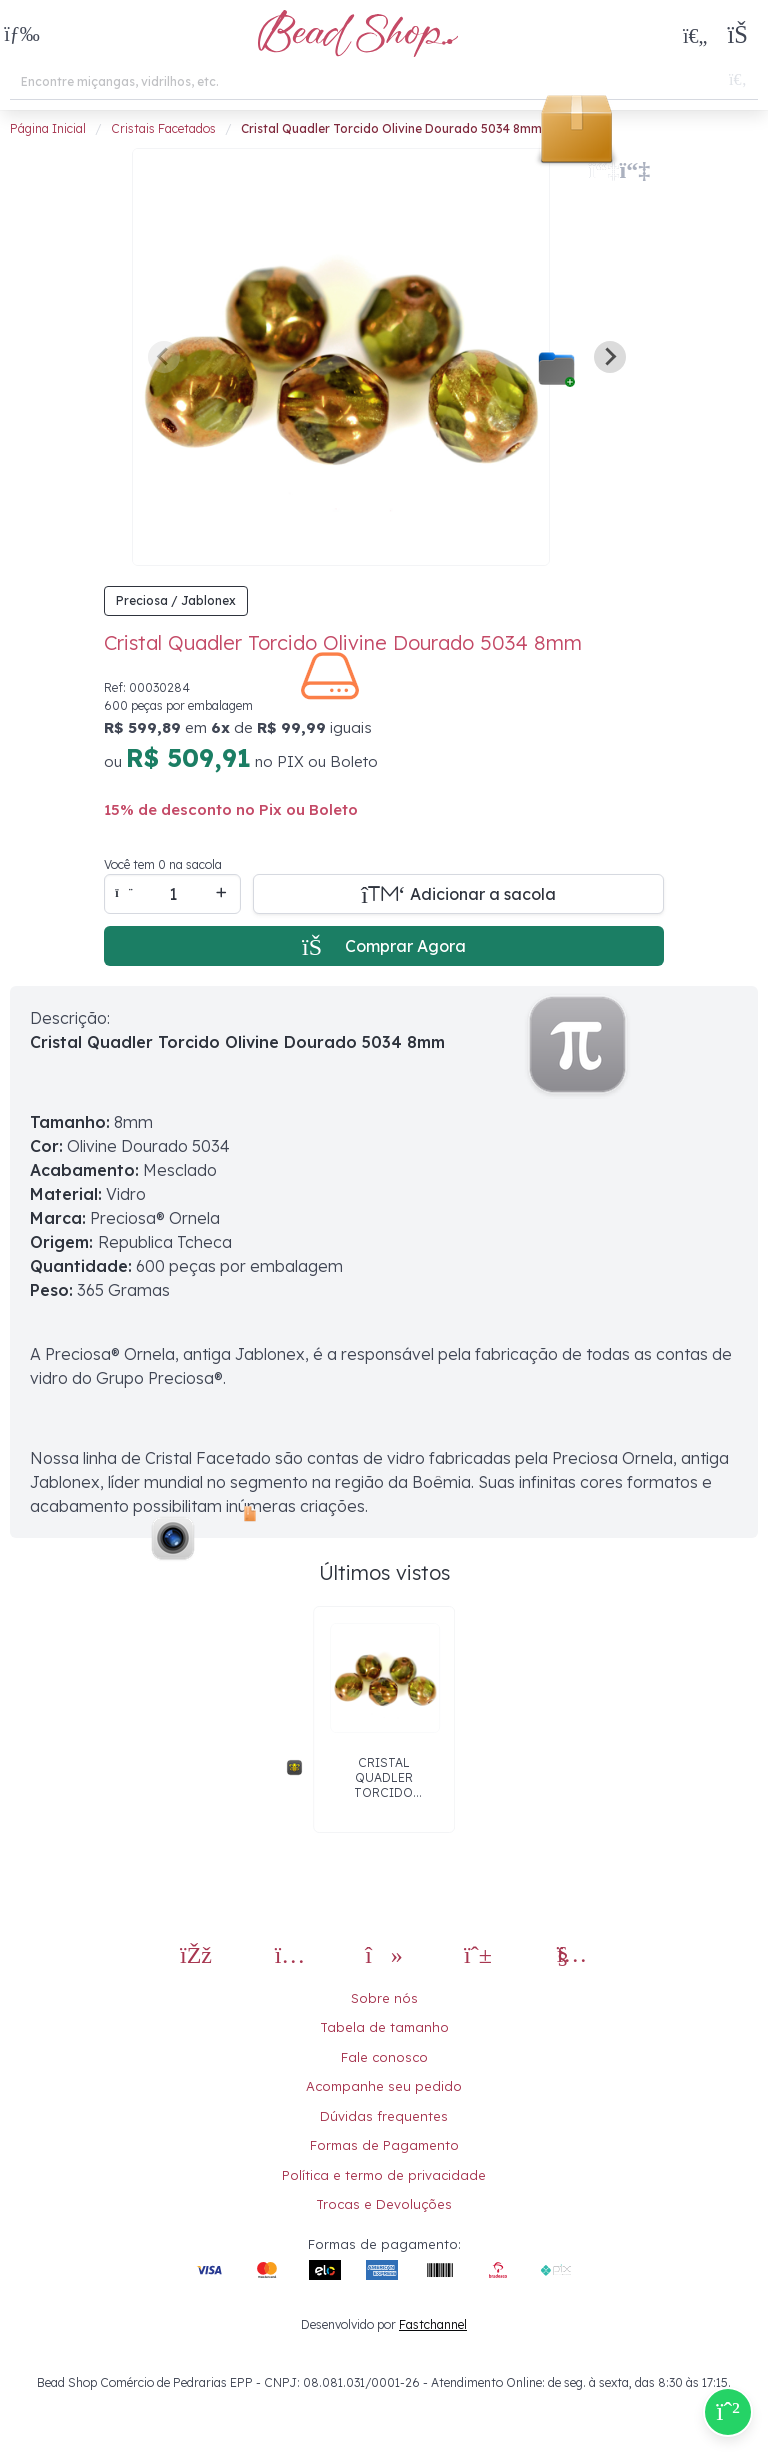 Image resolution: width=768 pixels, height=2452 pixels. Describe the element at coordinates (576, 124) in the screenshot. I see `indicates a software package or application bundle` at that location.